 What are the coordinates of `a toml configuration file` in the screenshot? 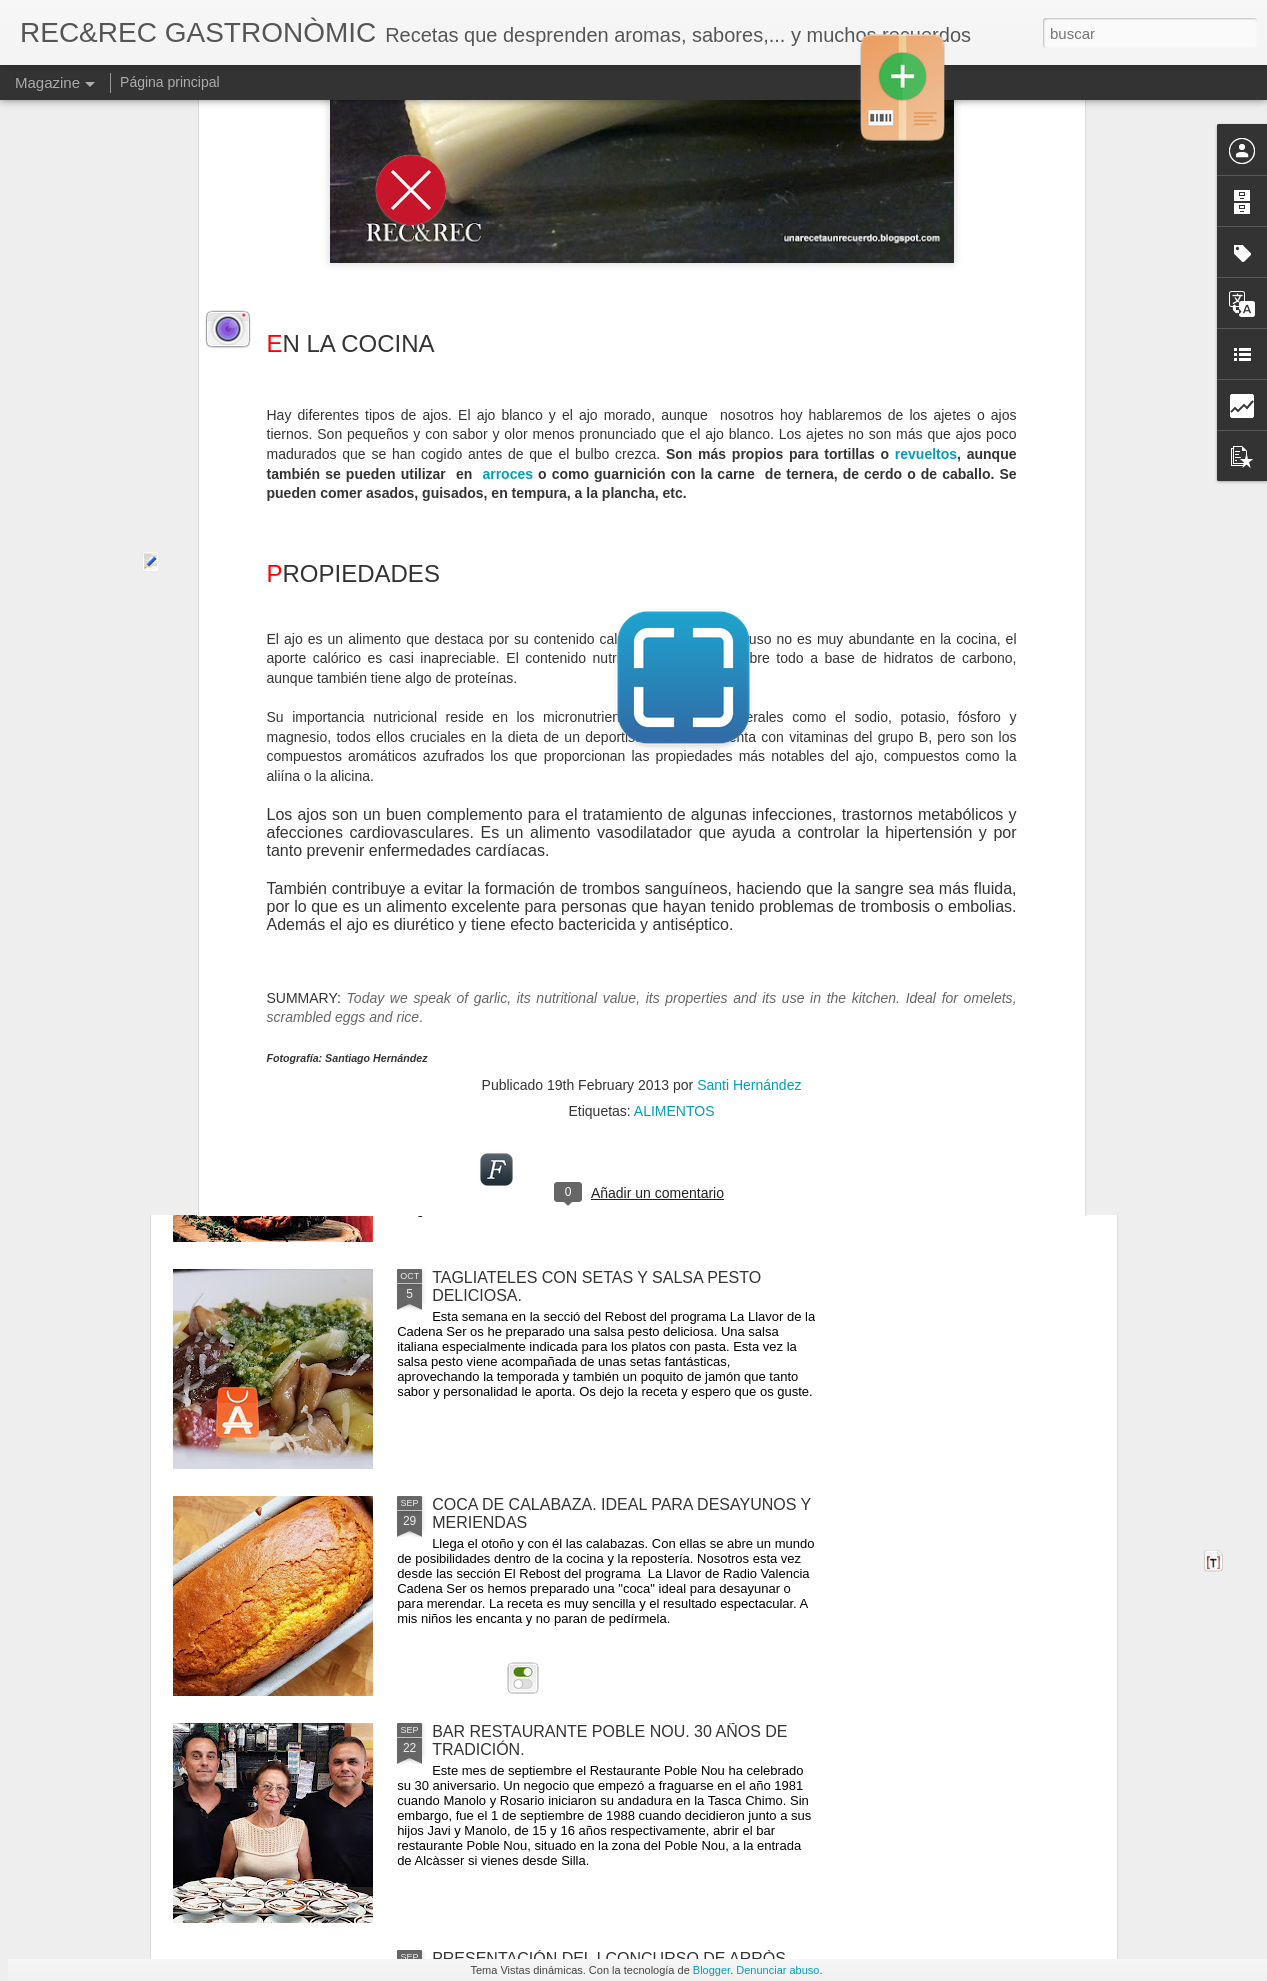 It's located at (1213, 1560).